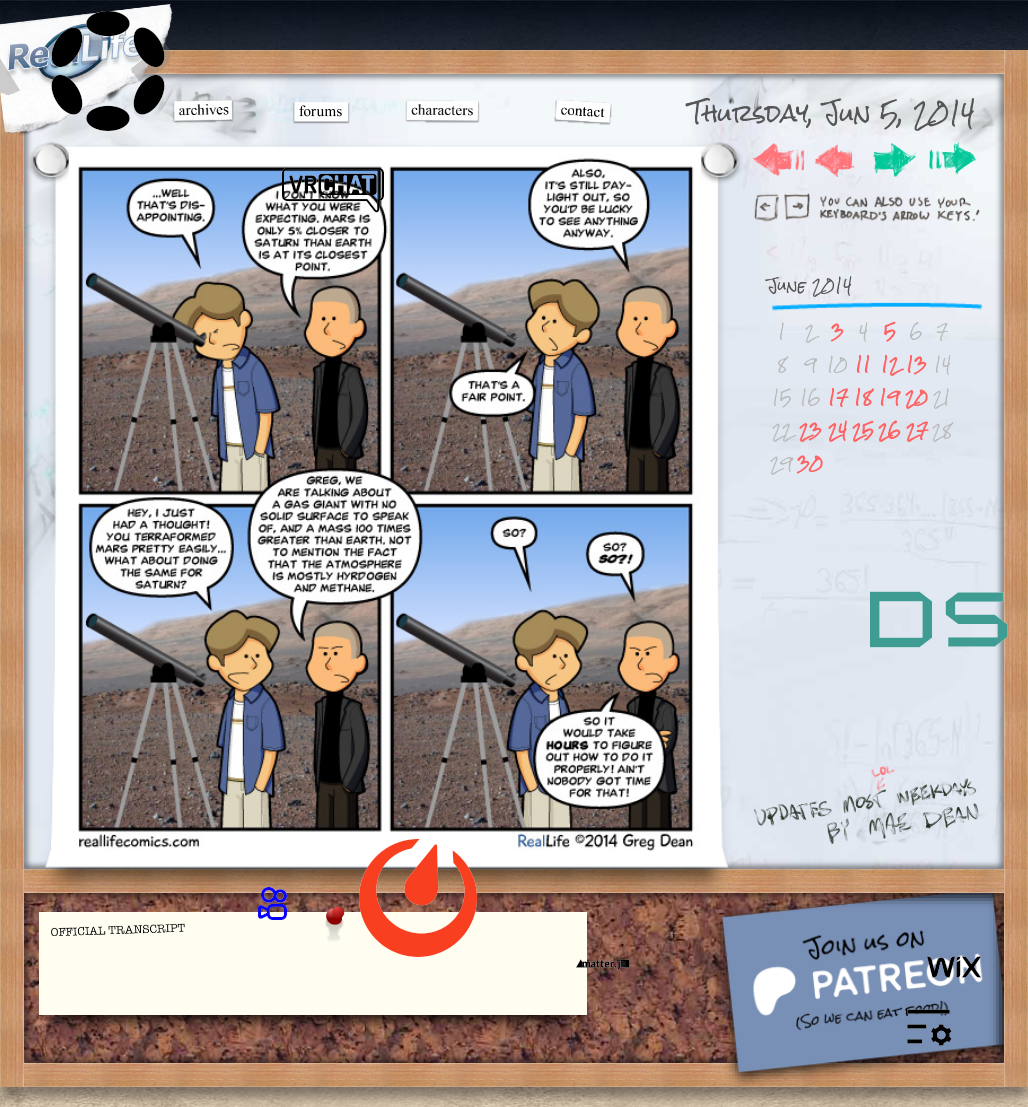 The width and height of the screenshot is (1028, 1107). What do you see at coordinates (928, 1026) in the screenshot?
I see `access list or menu settings` at bounding box center [928, 1026].